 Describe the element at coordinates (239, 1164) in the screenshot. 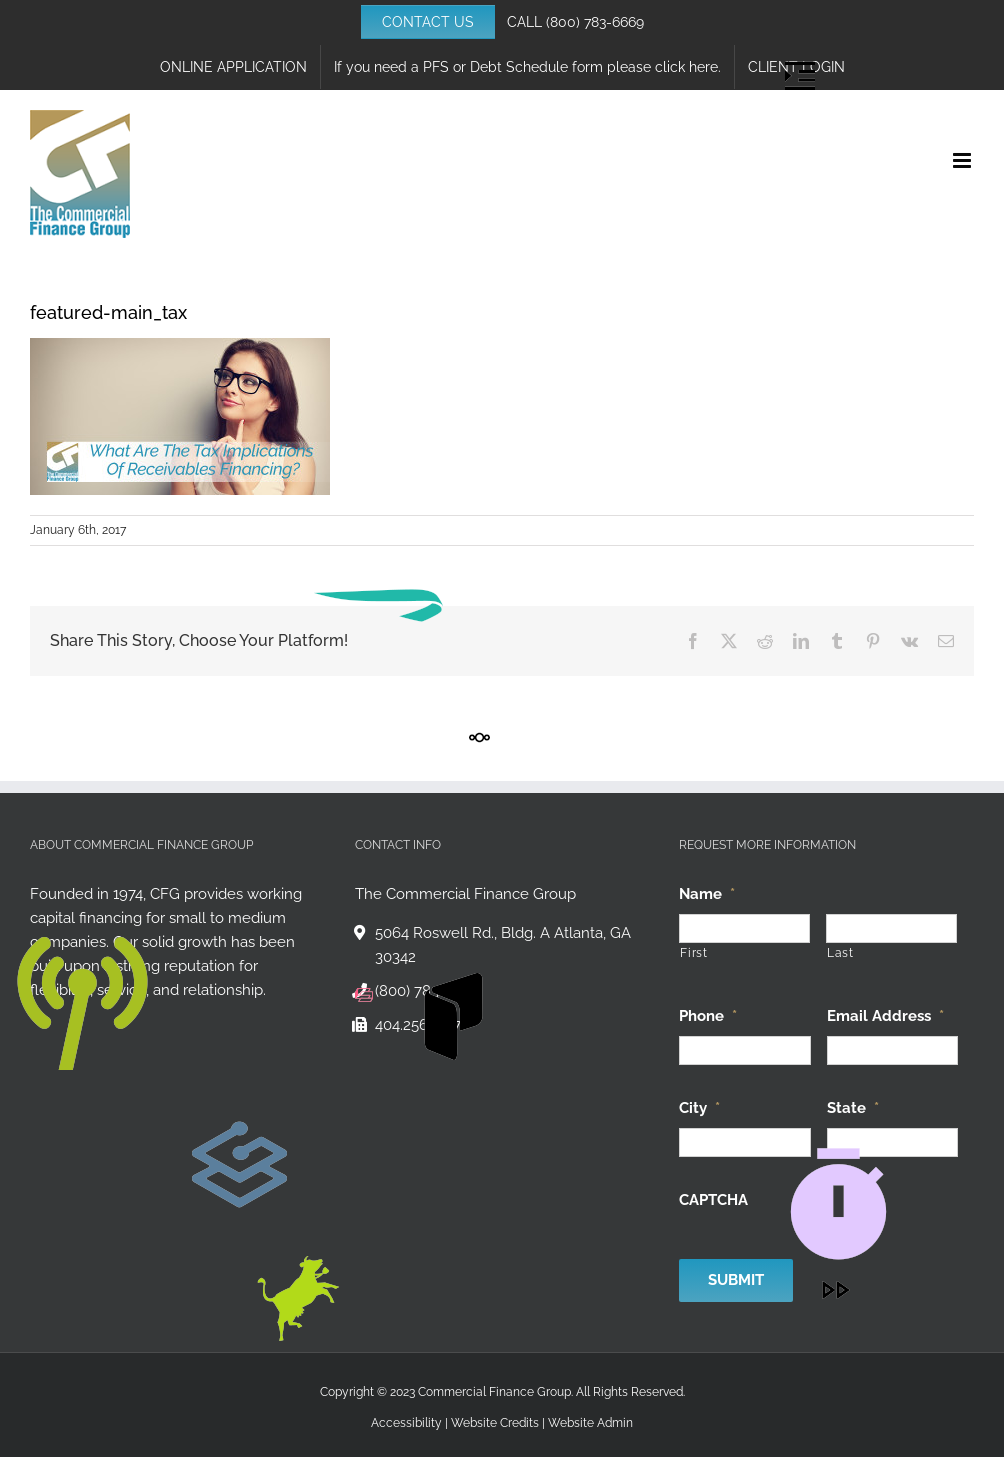

I see `open Traefik Proxy dashboard` at that location.